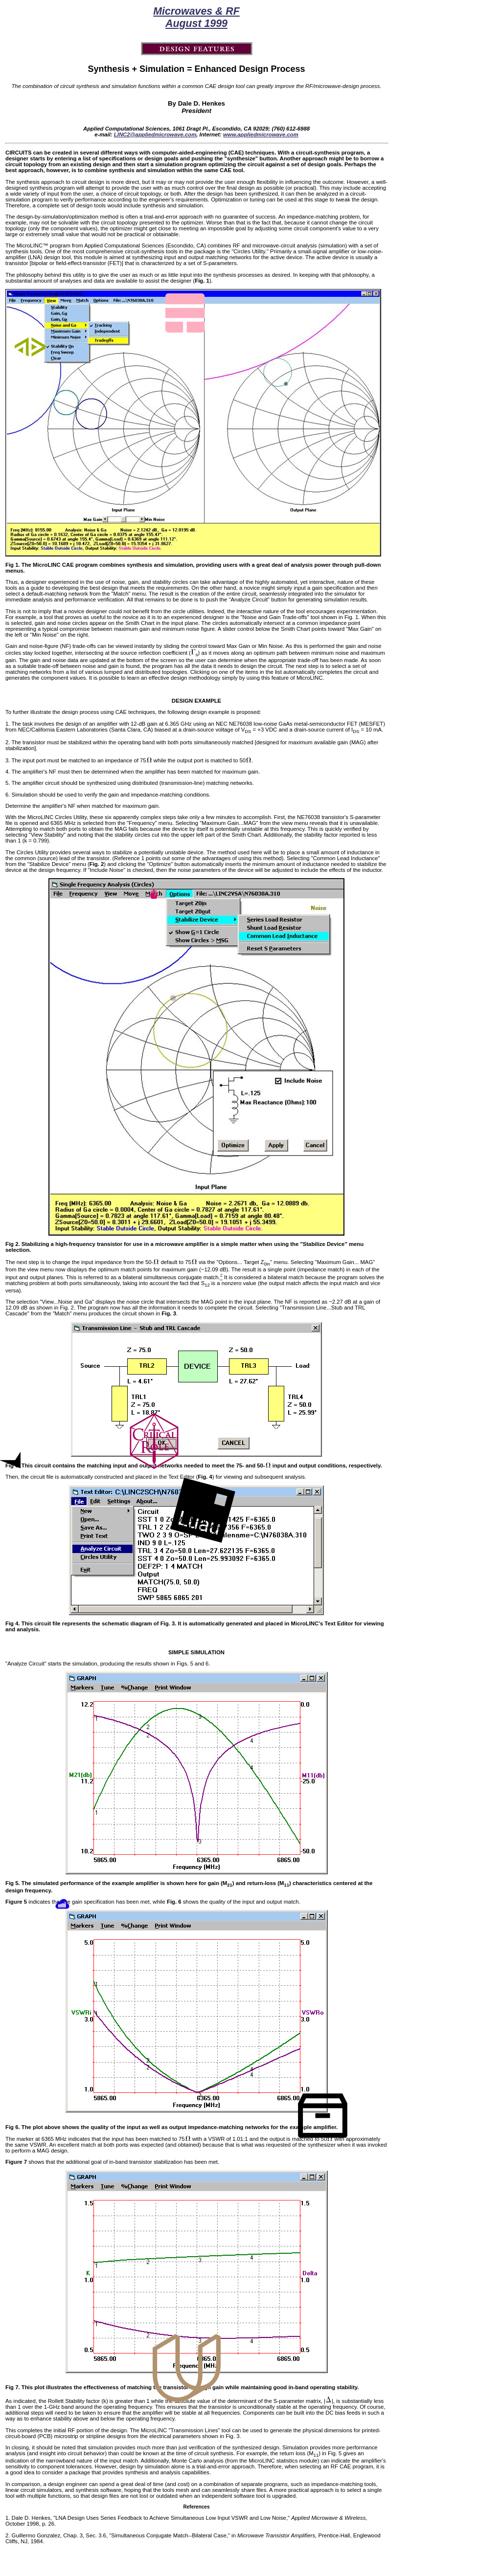 The width and height of the screenshot is (501, 2576). I want to click on iconjar app logo, so click(154, 894).